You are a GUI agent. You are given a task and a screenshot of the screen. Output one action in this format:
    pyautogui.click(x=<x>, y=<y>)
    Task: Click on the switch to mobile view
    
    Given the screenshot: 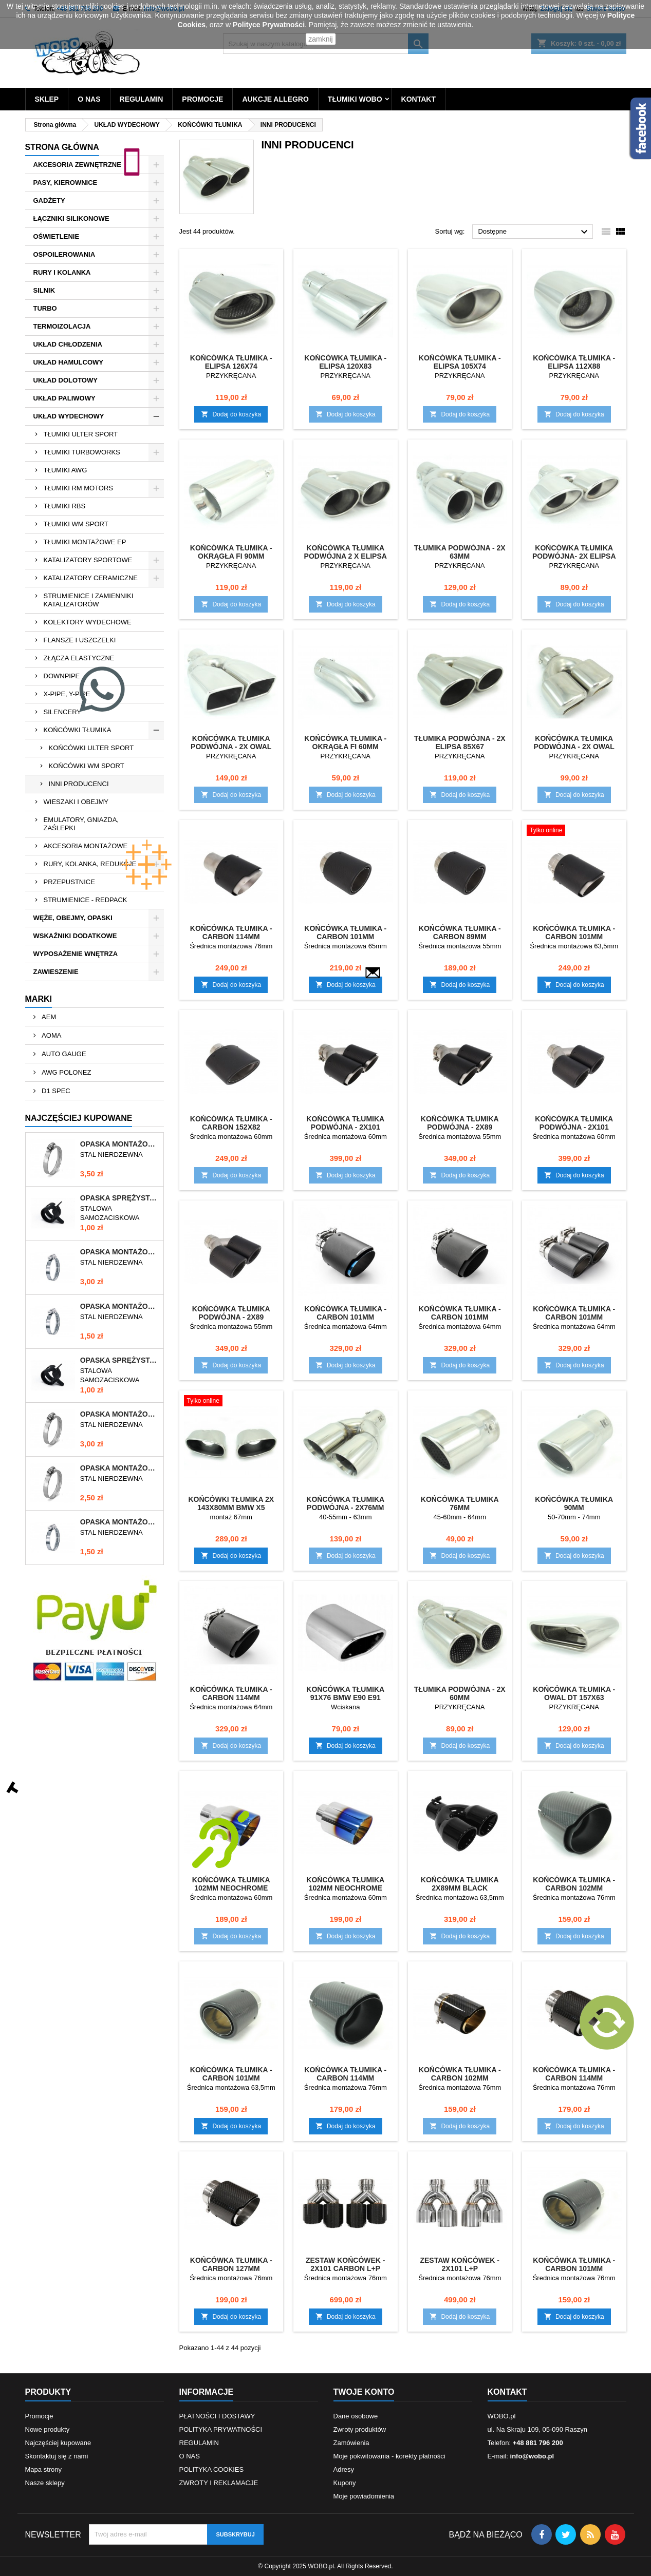 What is the action you would take?
    pyautogui.click(x=132, y=162)
    